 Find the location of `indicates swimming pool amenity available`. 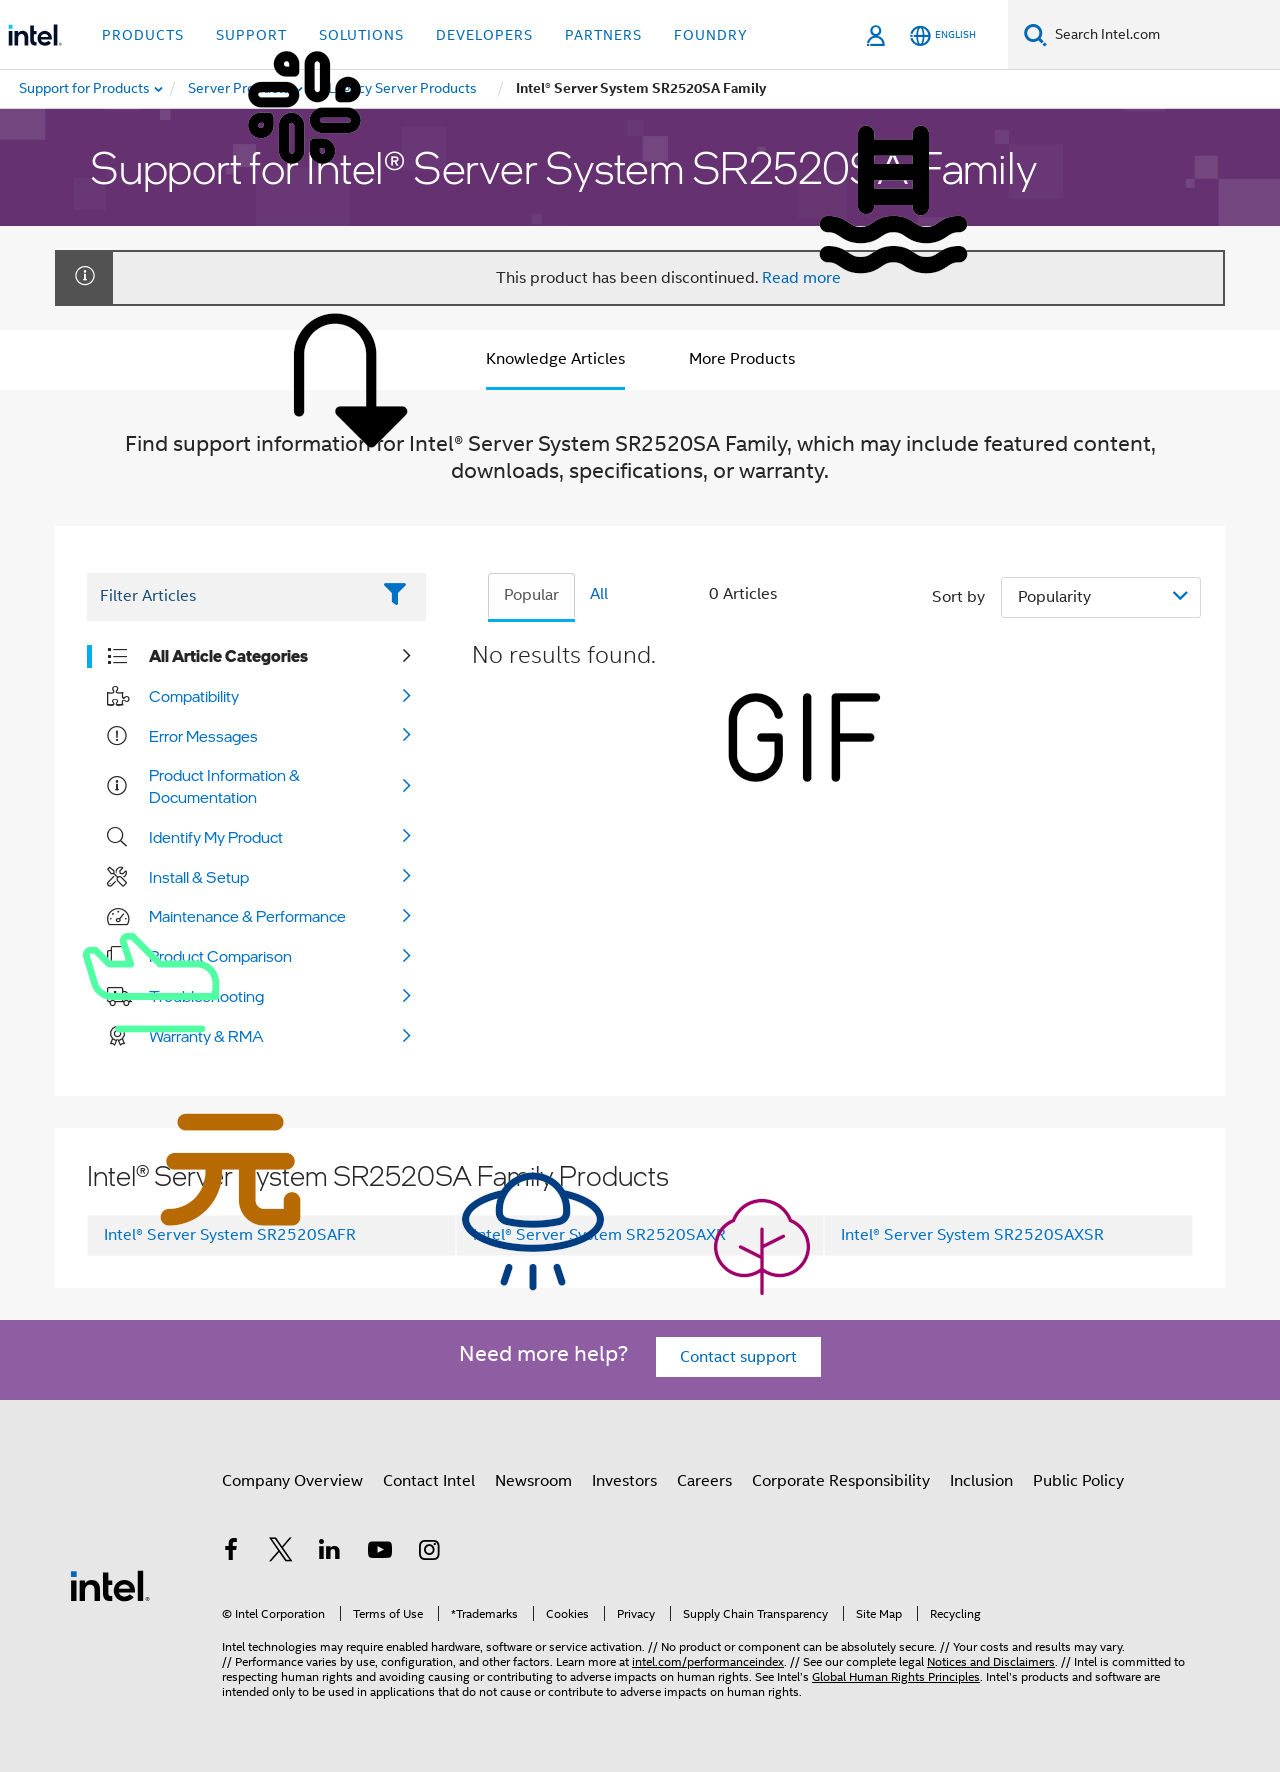

indicates swimming pool amenity available is located at coordinates (893, 199).